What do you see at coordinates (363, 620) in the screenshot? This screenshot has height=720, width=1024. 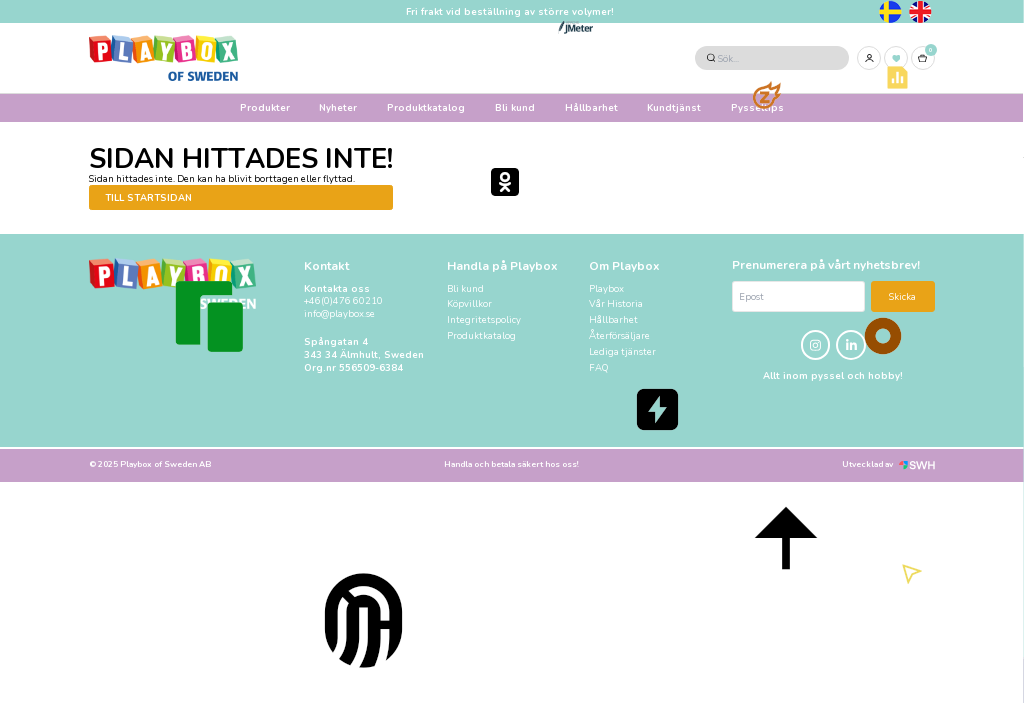 I see `authenticate with fingerprint biometrics` at bounding box center [363, 620].